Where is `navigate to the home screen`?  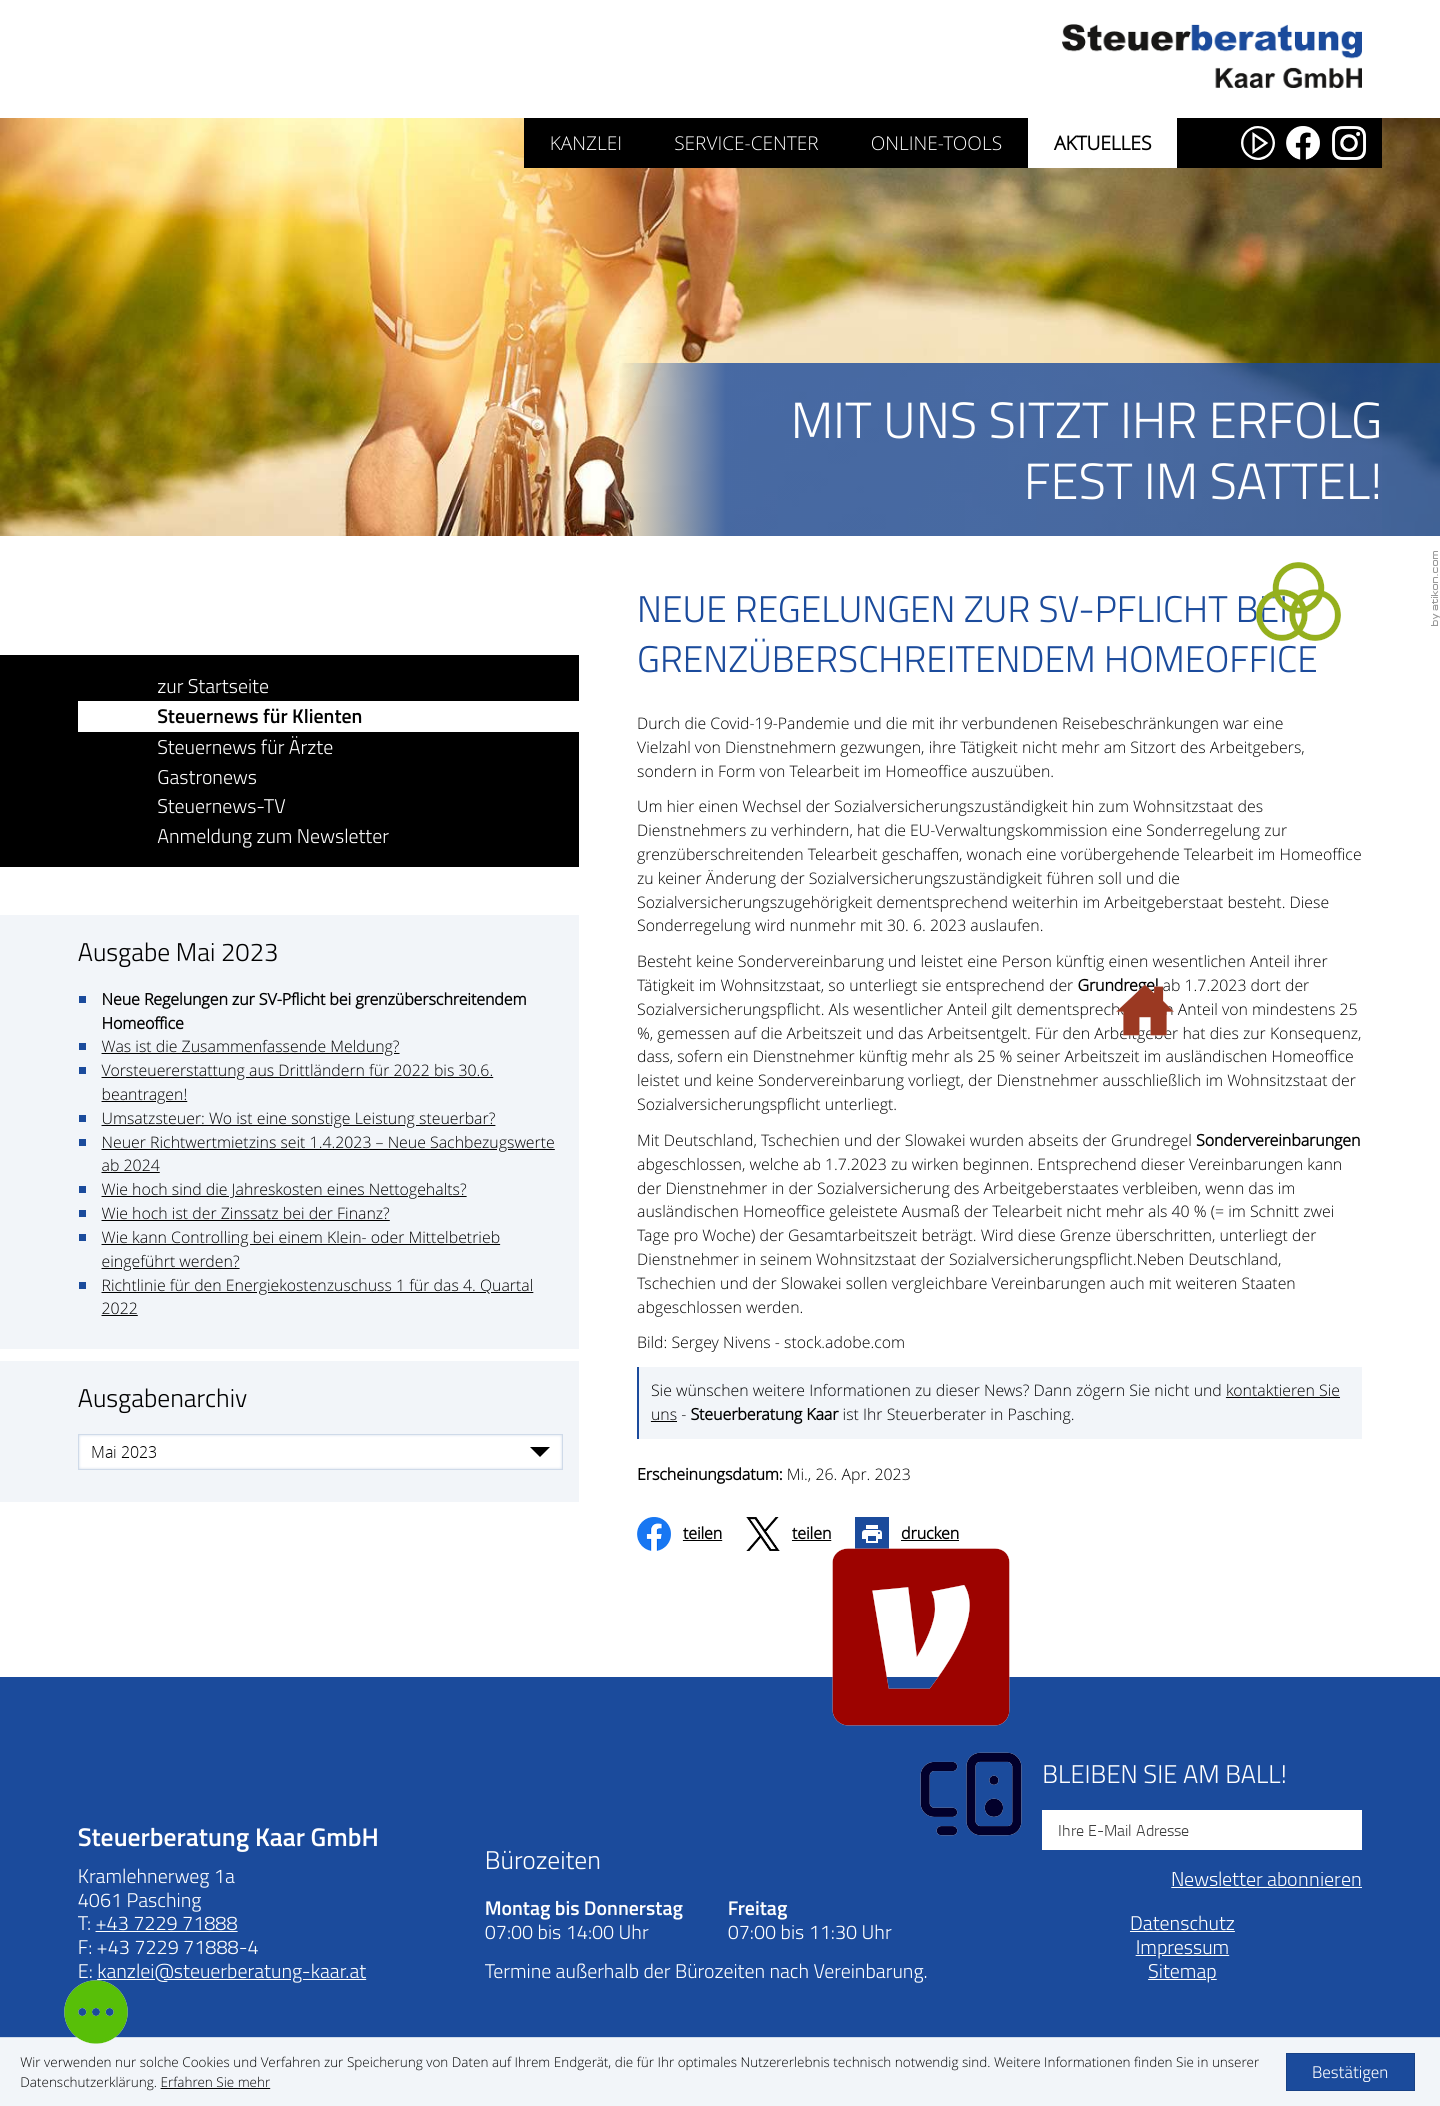
navigate to the home screen is located at coordinates (1145, 1010).